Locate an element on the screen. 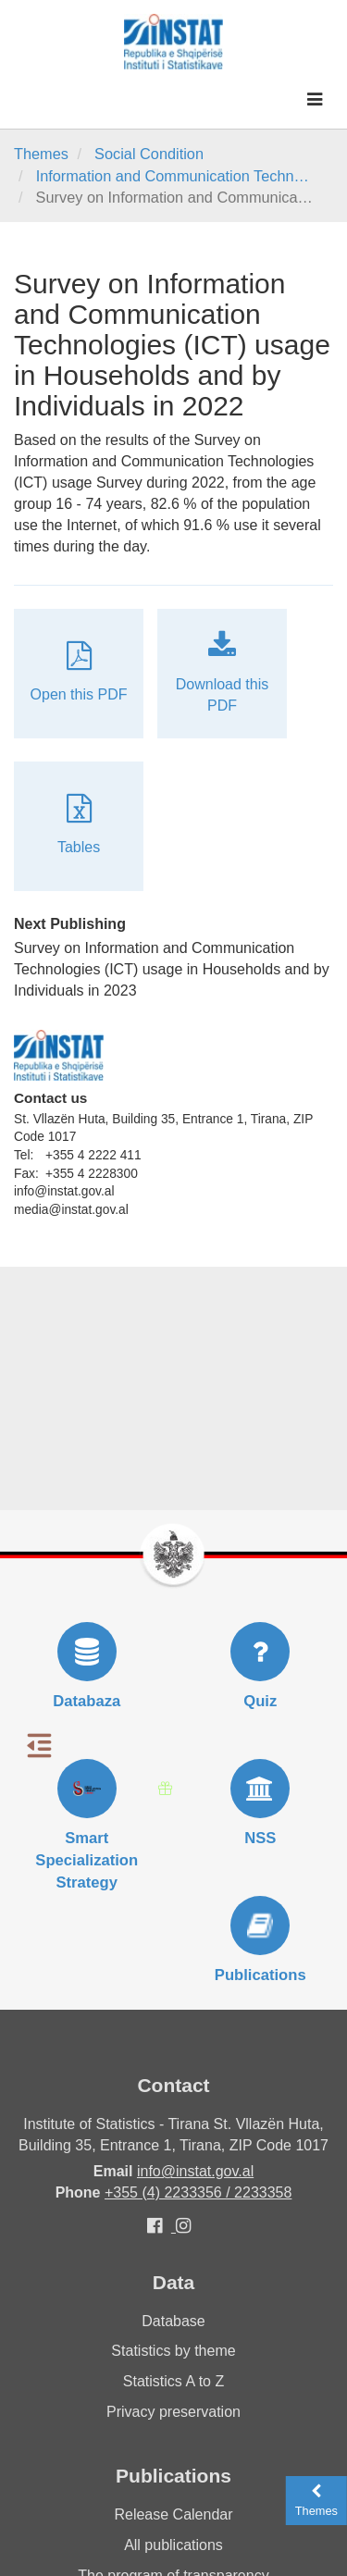  decrease text indentation is located at coordinates (39, 1745).